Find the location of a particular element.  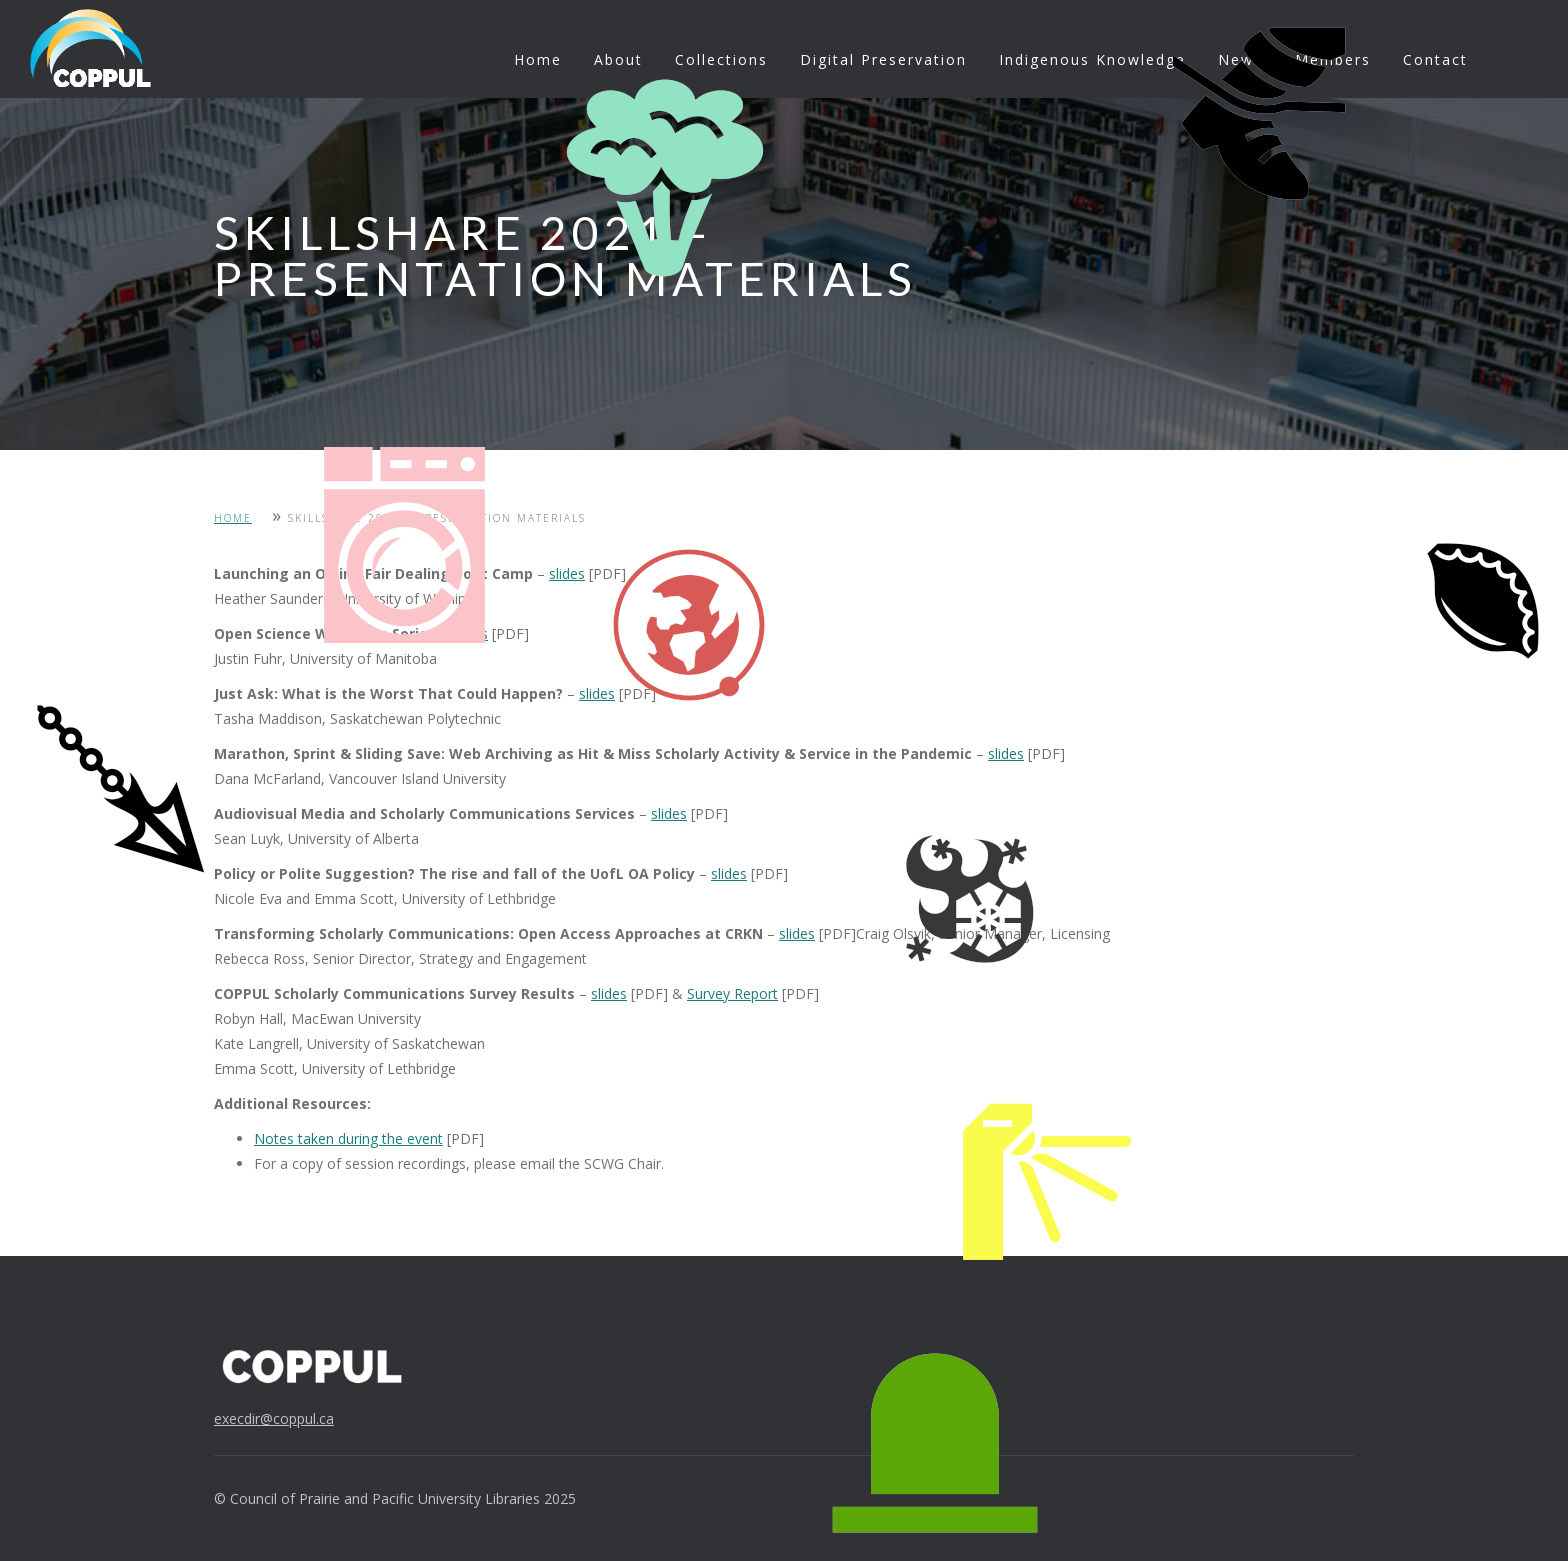

select broccoli as an ingredient is located at coordinates (665, 178).